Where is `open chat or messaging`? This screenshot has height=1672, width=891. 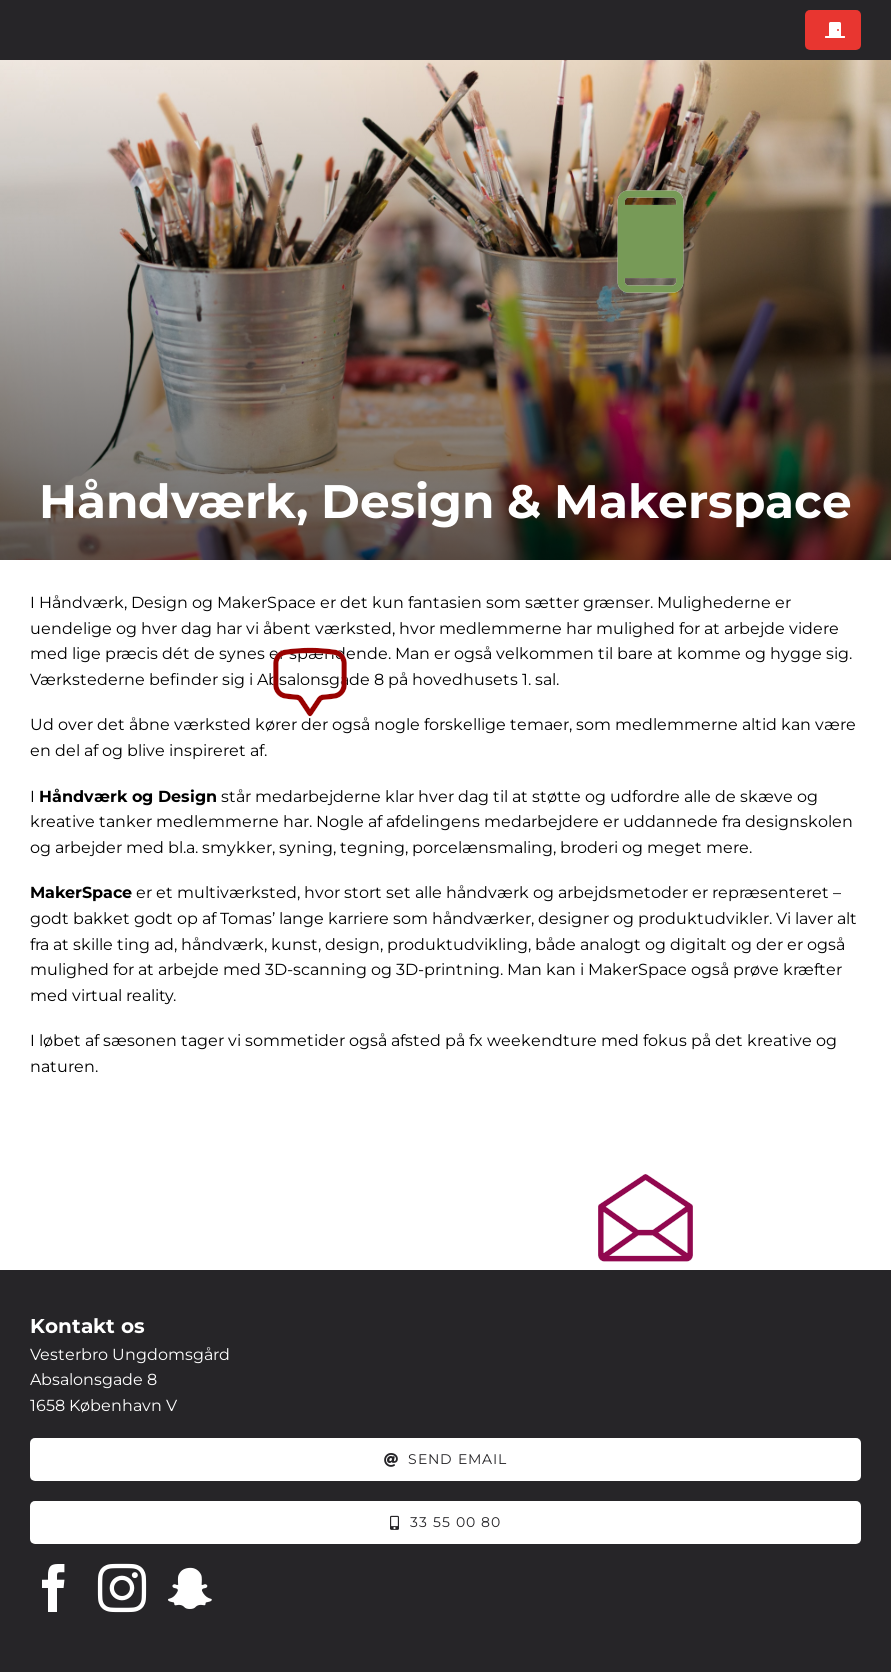 open chat or messaging is located at coordinates (310, 682).